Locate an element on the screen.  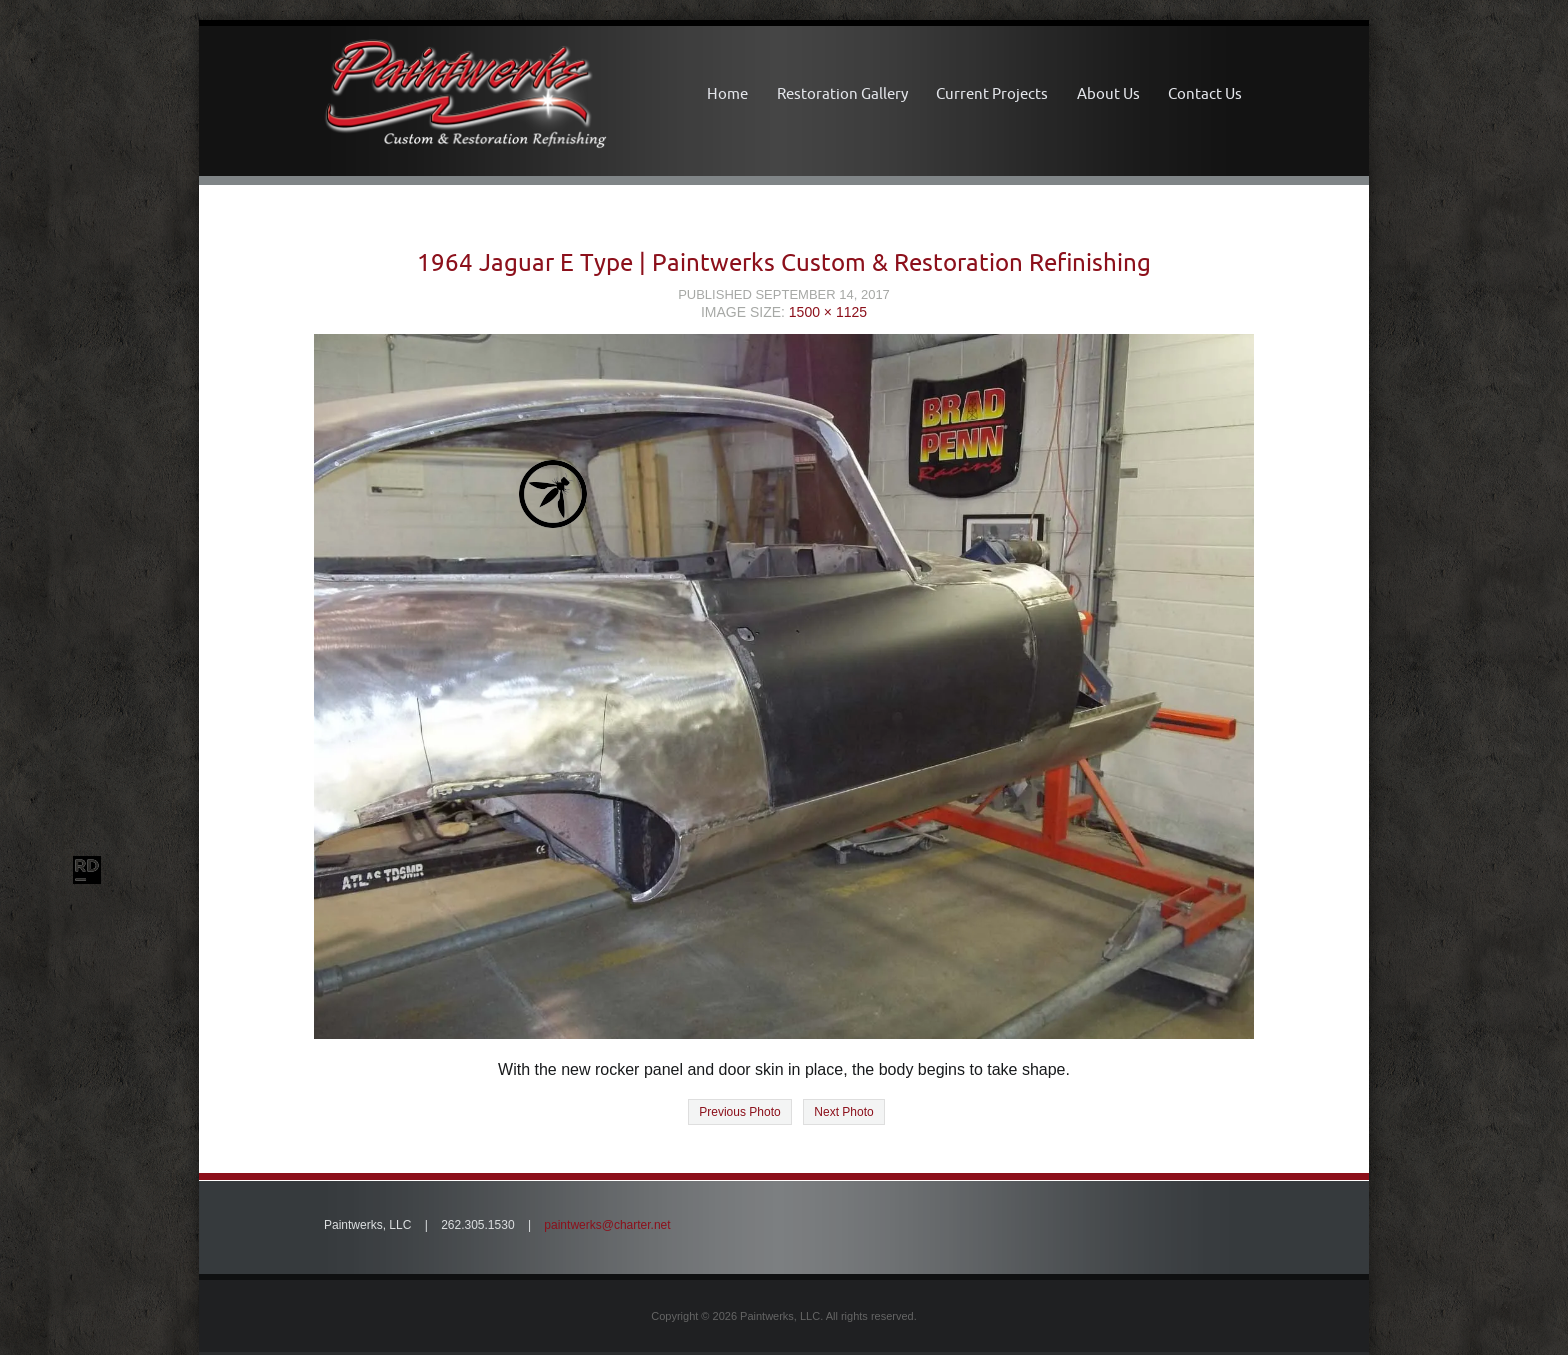
open JetBrains Rider IDE is located at coordinates (87, 870).